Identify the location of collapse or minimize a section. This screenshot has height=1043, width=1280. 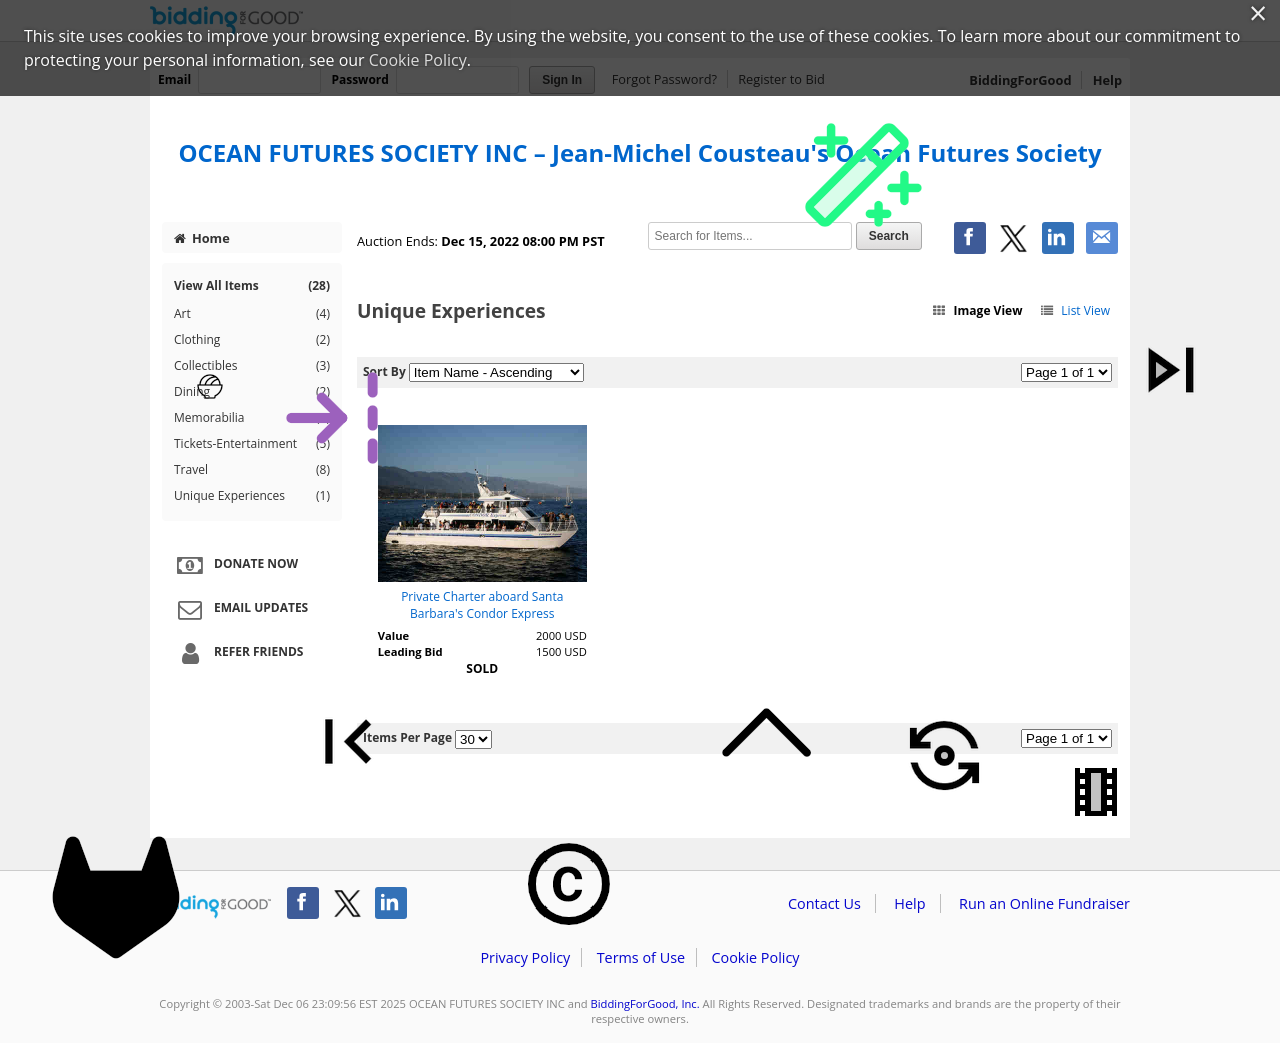
(766, 732).